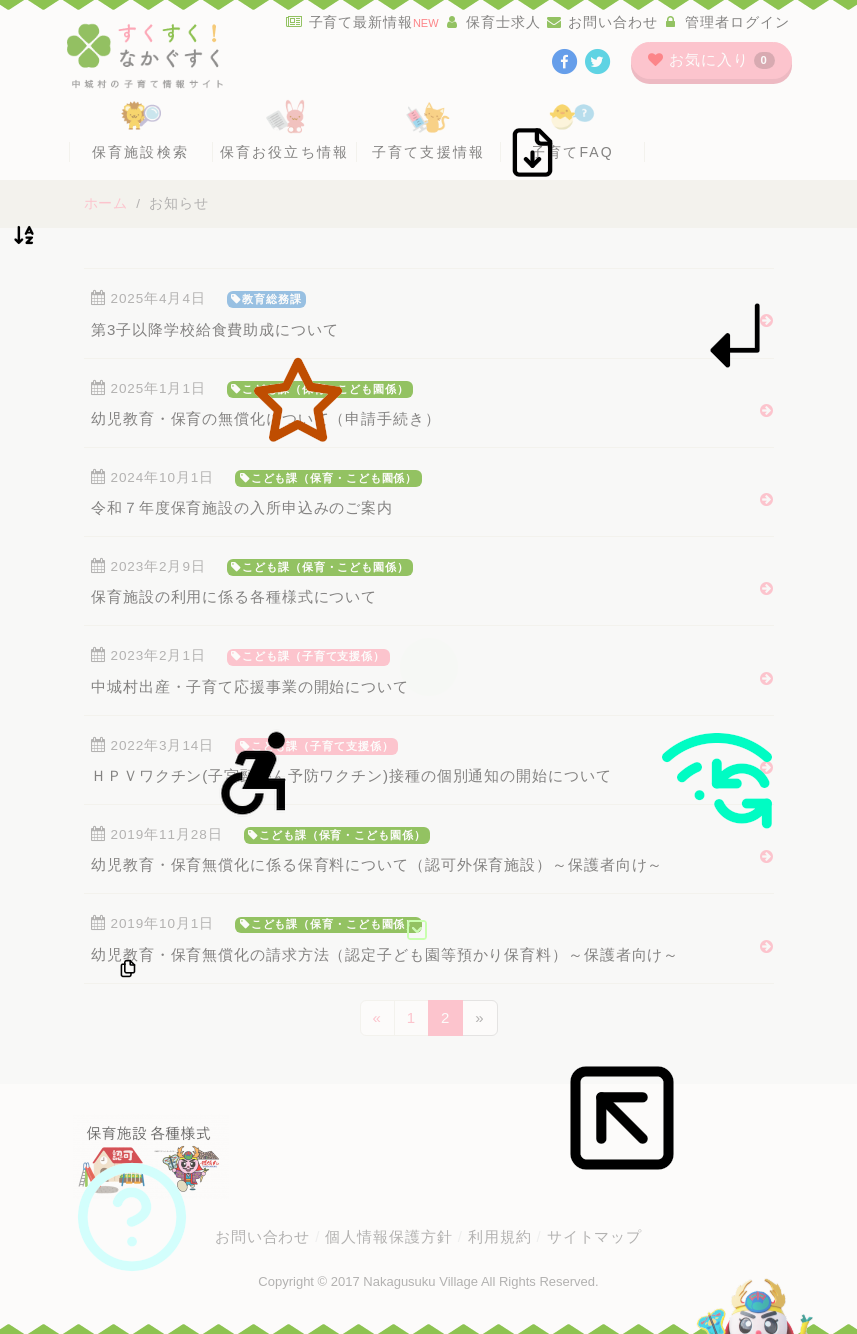 The height and width of the screenshot is (1334, 857). Describe the element at coordinates (532, 152) in the screenshot. I see `download file` at that location.